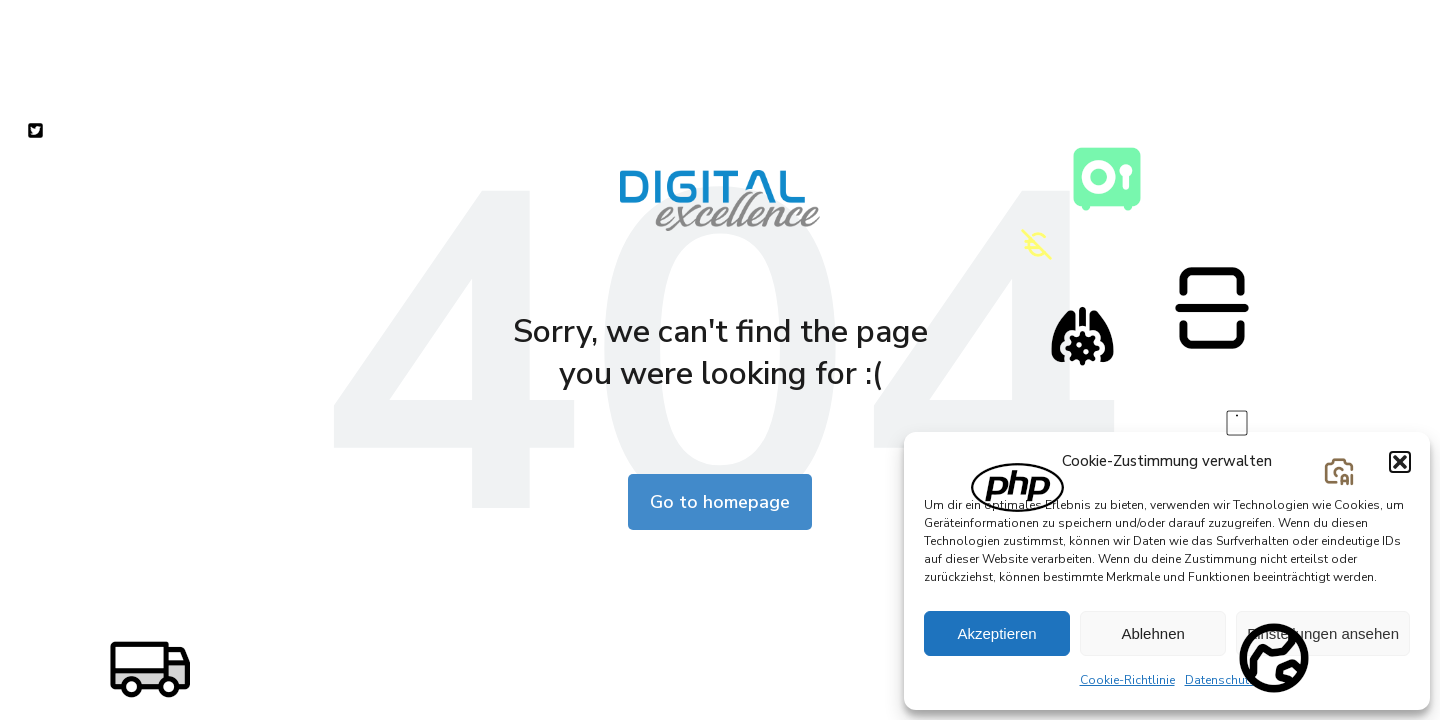  I want to click on php programming language logo, so click(1017, 487).